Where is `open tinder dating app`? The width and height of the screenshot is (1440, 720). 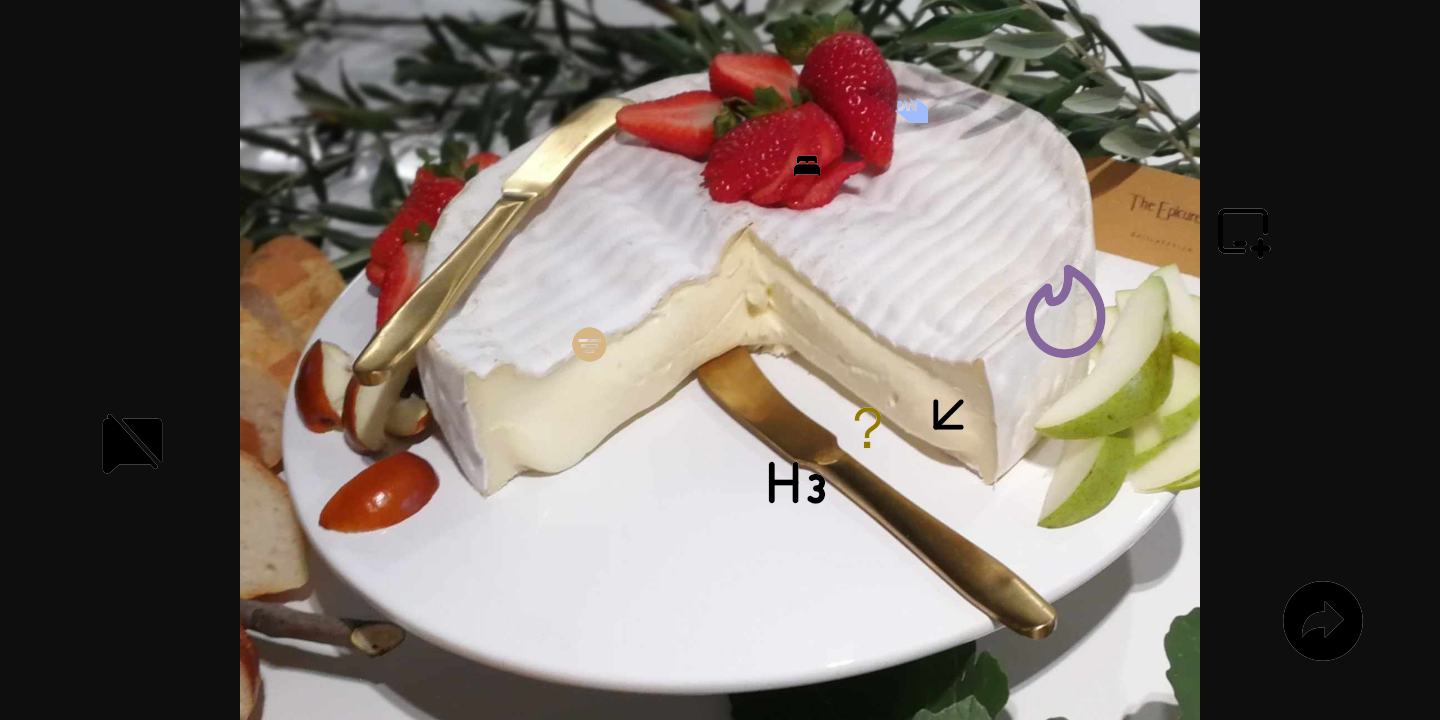 open tinder dating app is located at coordinates (1065, 313).